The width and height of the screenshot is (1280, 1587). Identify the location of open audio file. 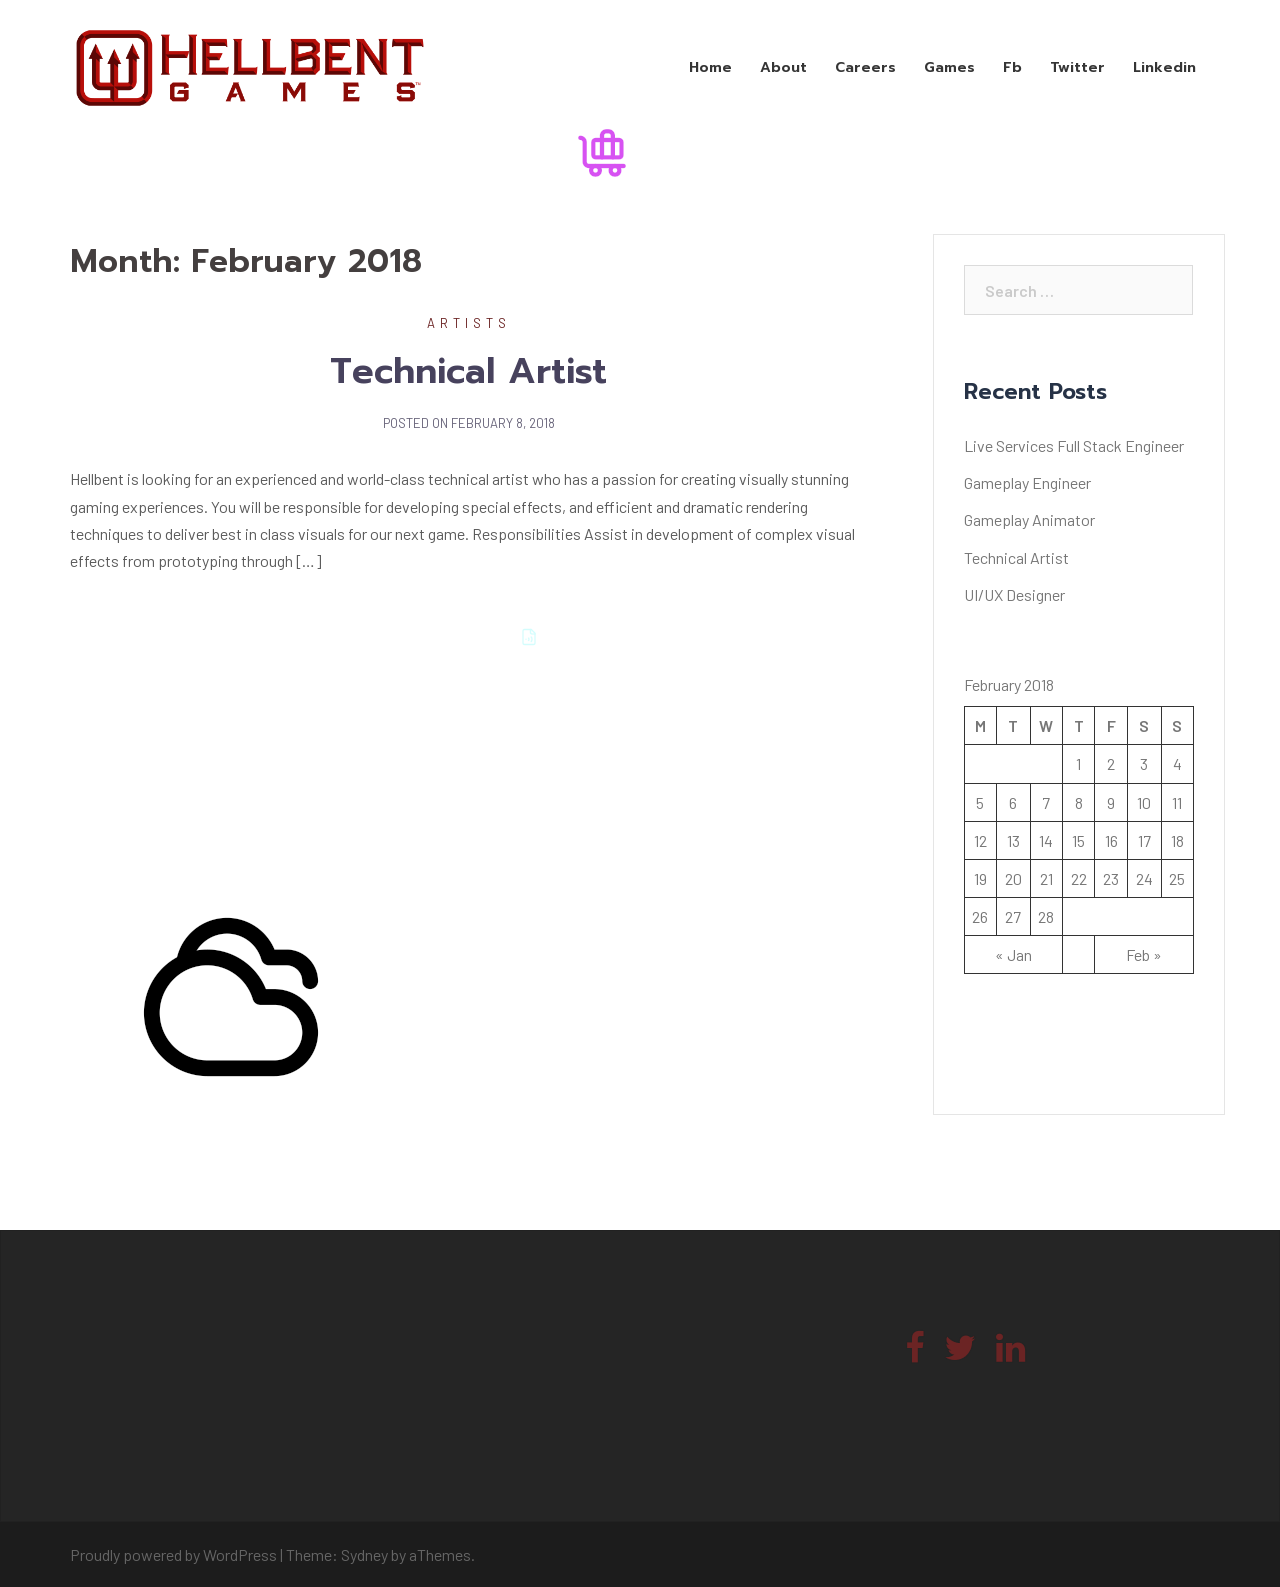
(529, 637).